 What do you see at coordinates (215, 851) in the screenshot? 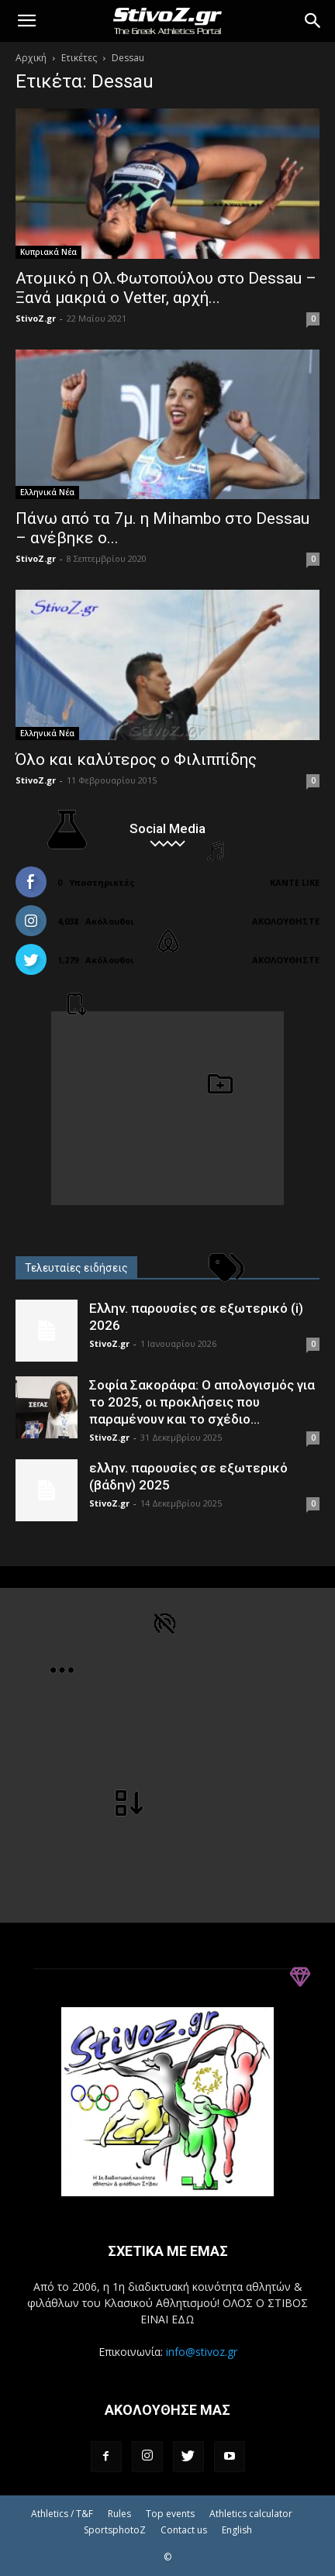
I see `open music library or player` at bounding box center [215, 851].